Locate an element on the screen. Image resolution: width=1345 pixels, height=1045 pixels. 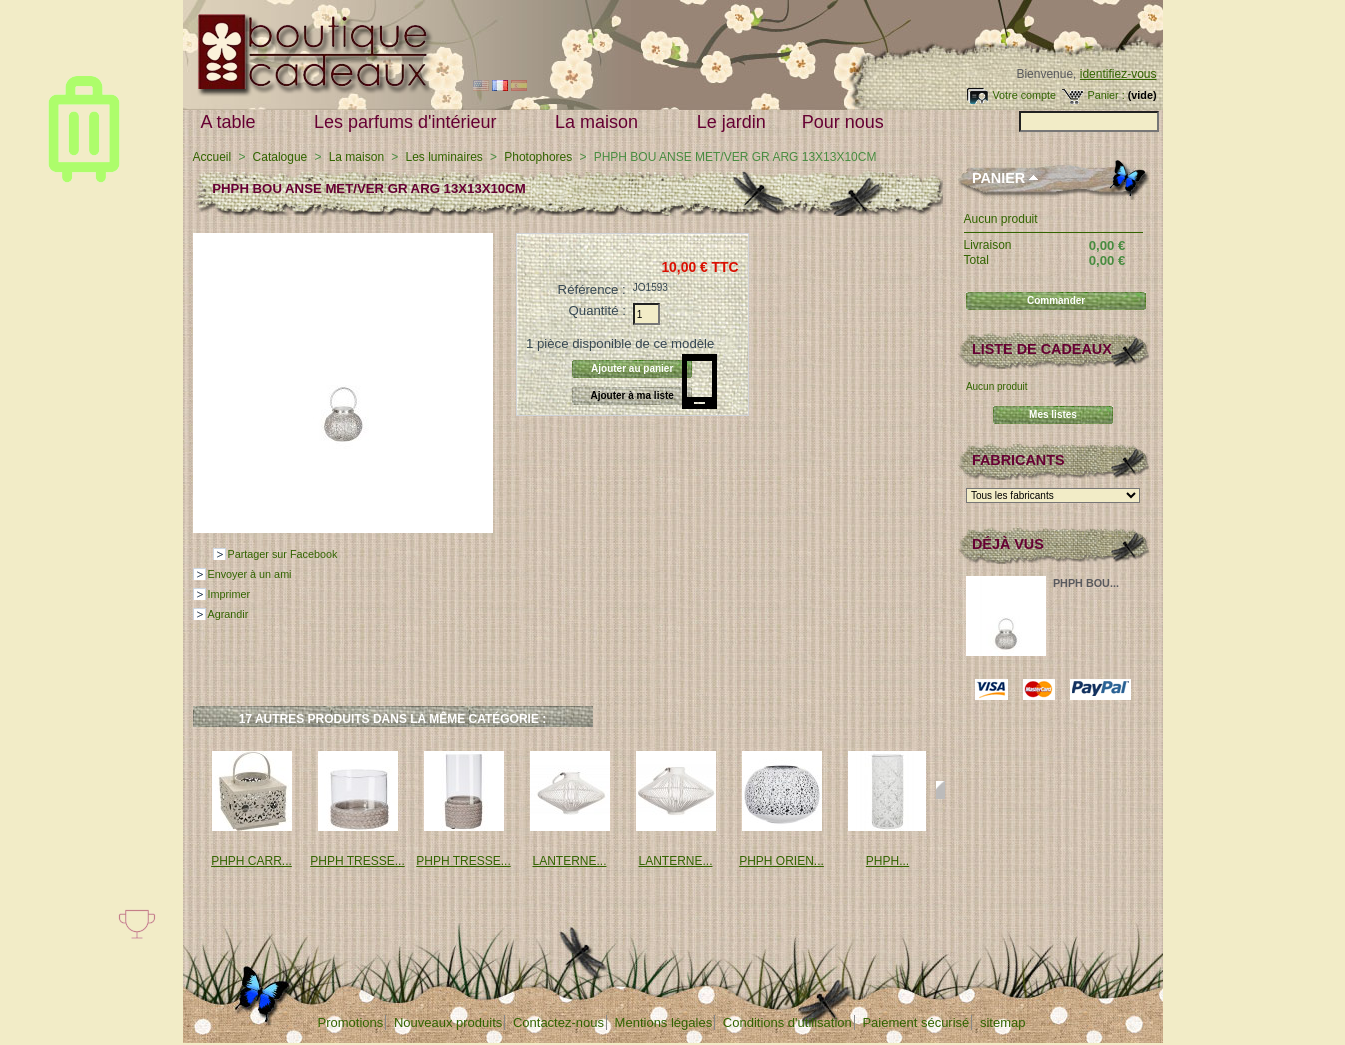
view achievements or awards is located at coordinates (137, 923).